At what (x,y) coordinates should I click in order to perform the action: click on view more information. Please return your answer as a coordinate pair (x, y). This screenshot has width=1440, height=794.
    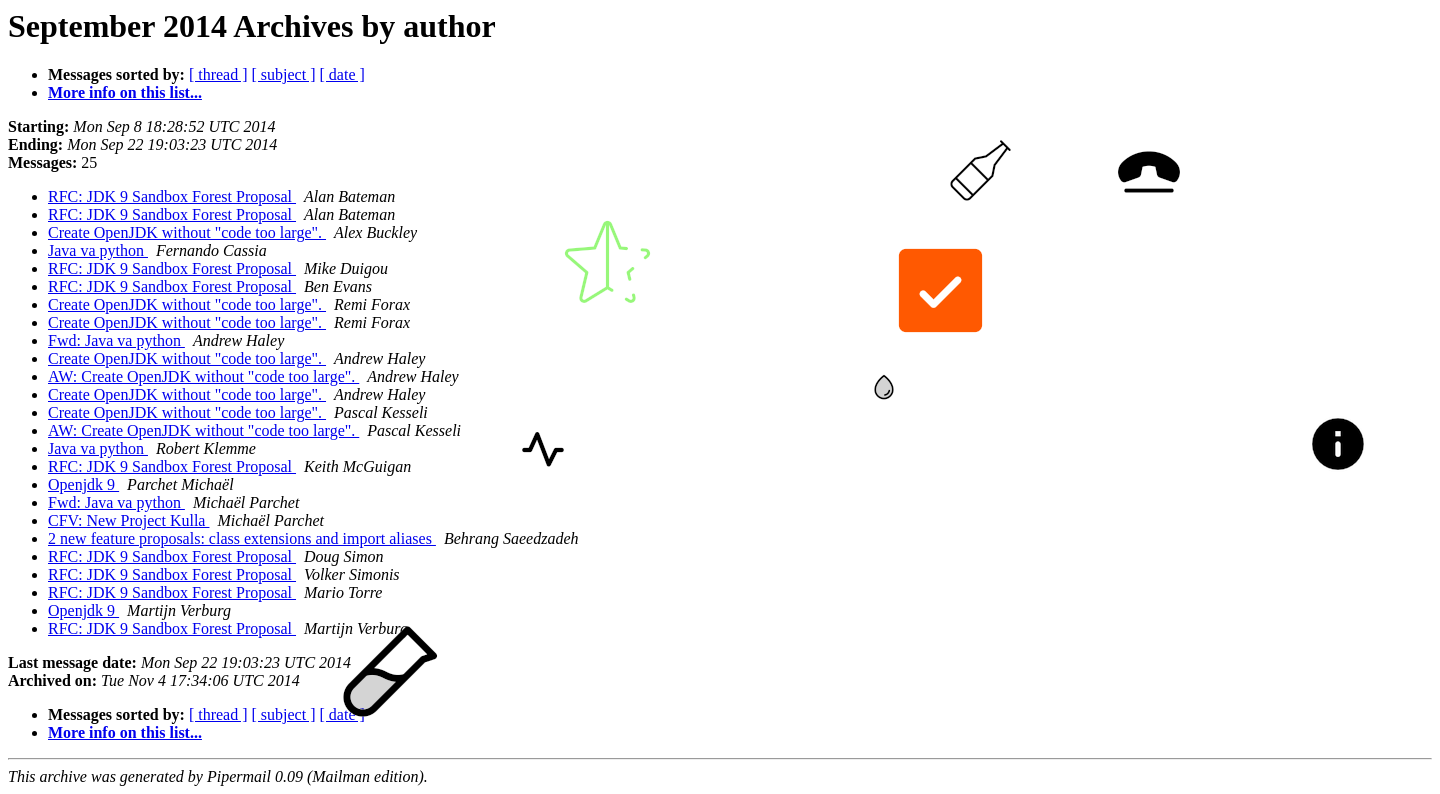
    Looking at the image, I should click on (1338, 444).